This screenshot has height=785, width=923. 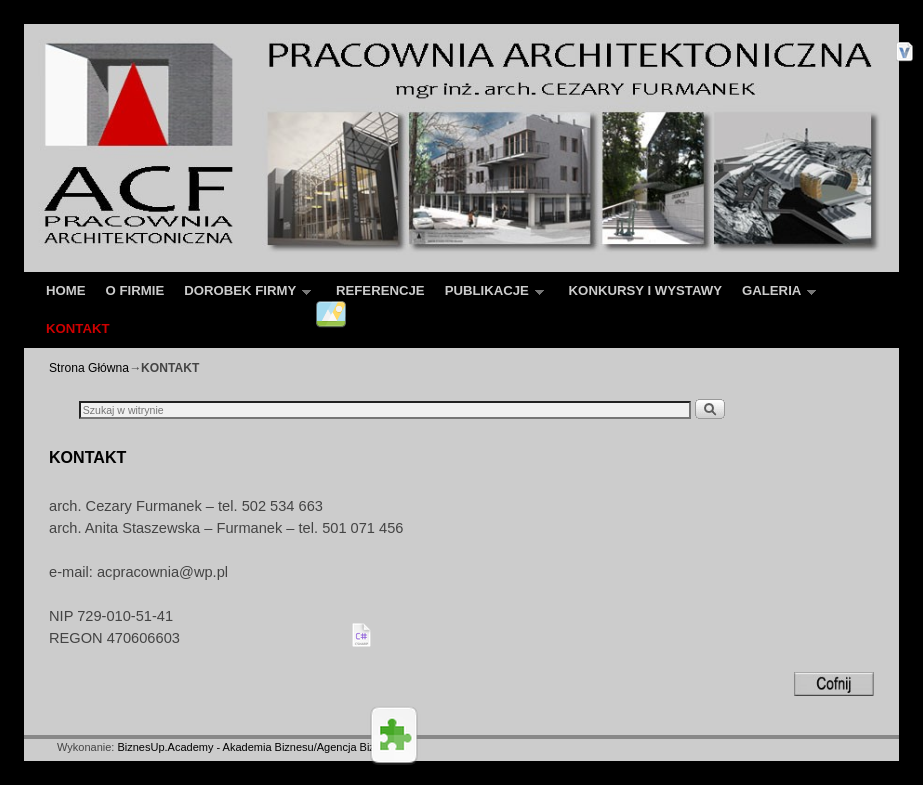 What do you see at coordinates (394, 735) in the screenshot?
I see `extension or plugin file type` at bounding box center [394, 735].